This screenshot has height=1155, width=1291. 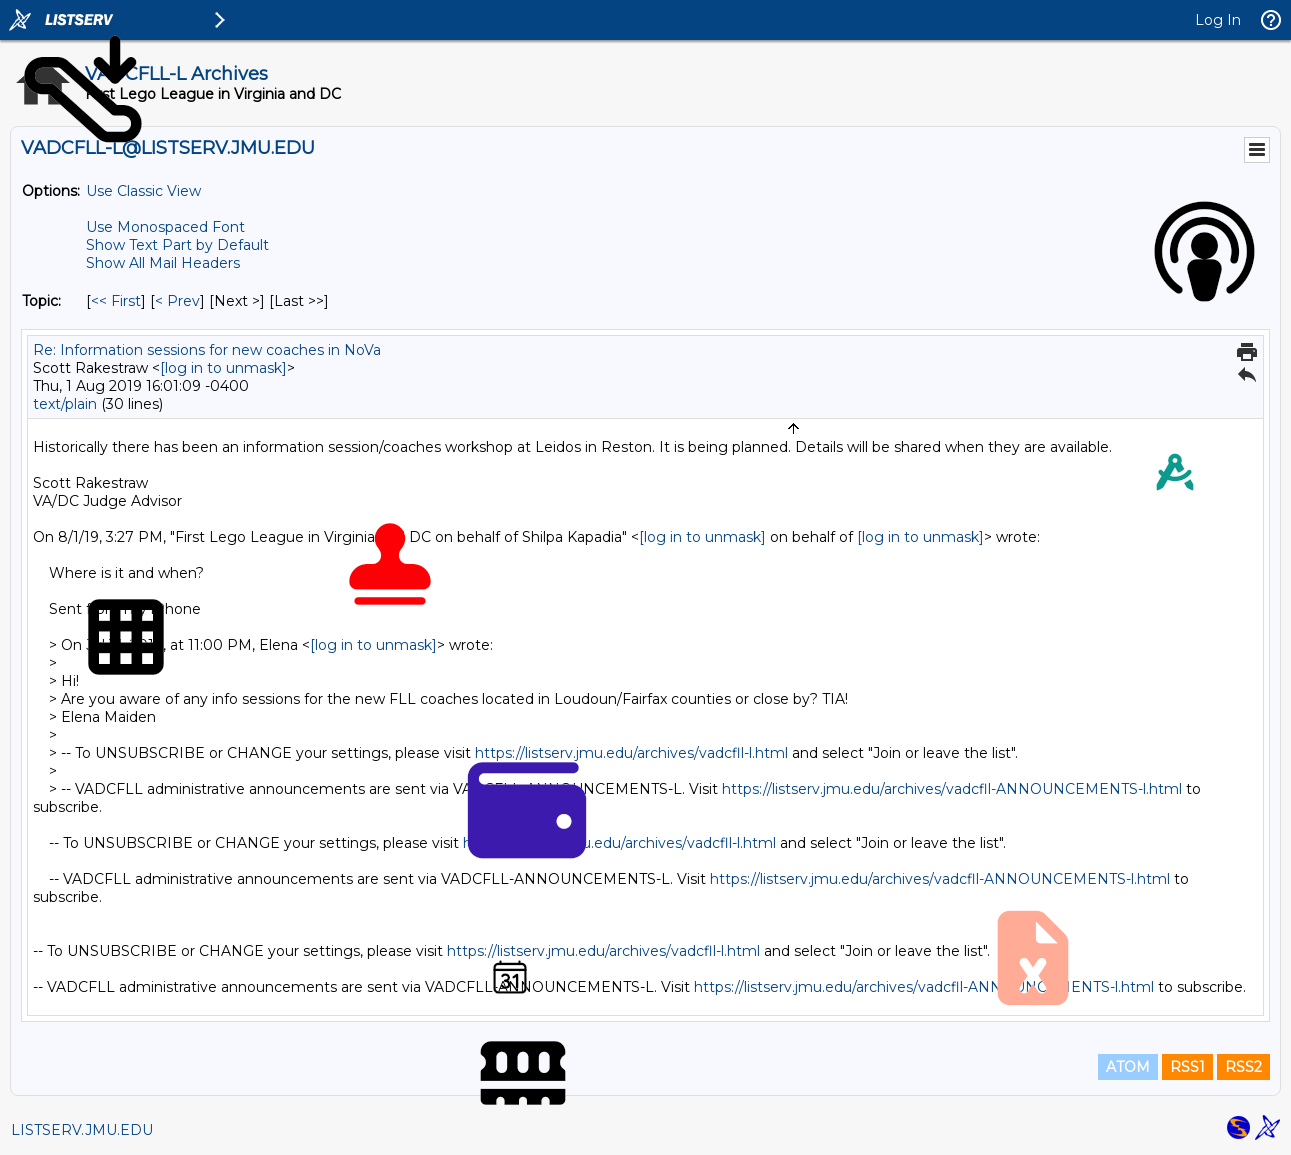 I want to click on apply a stamp or seal to a document, so click(x=390, y=564).